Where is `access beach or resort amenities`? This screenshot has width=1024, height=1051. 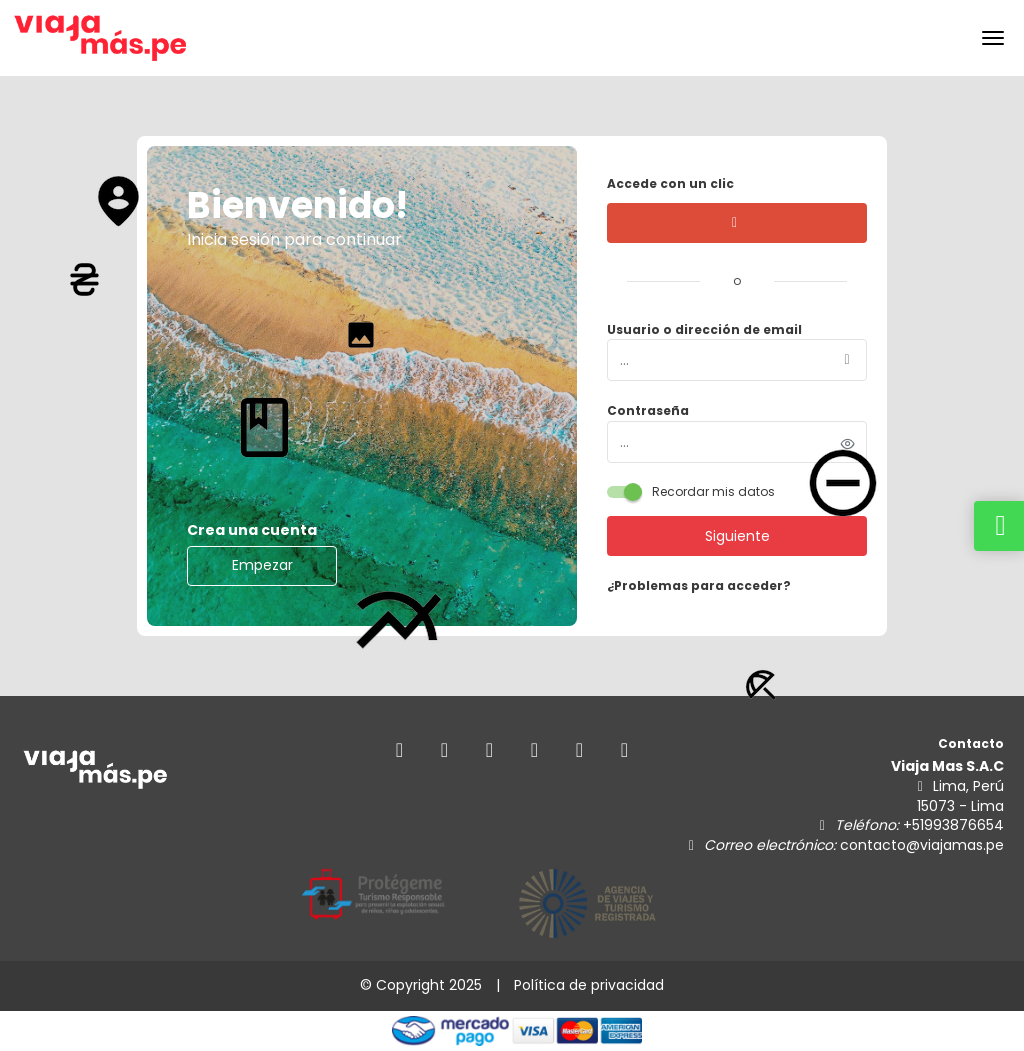
access beach or resort amenities is located at coordinates (761, 685).